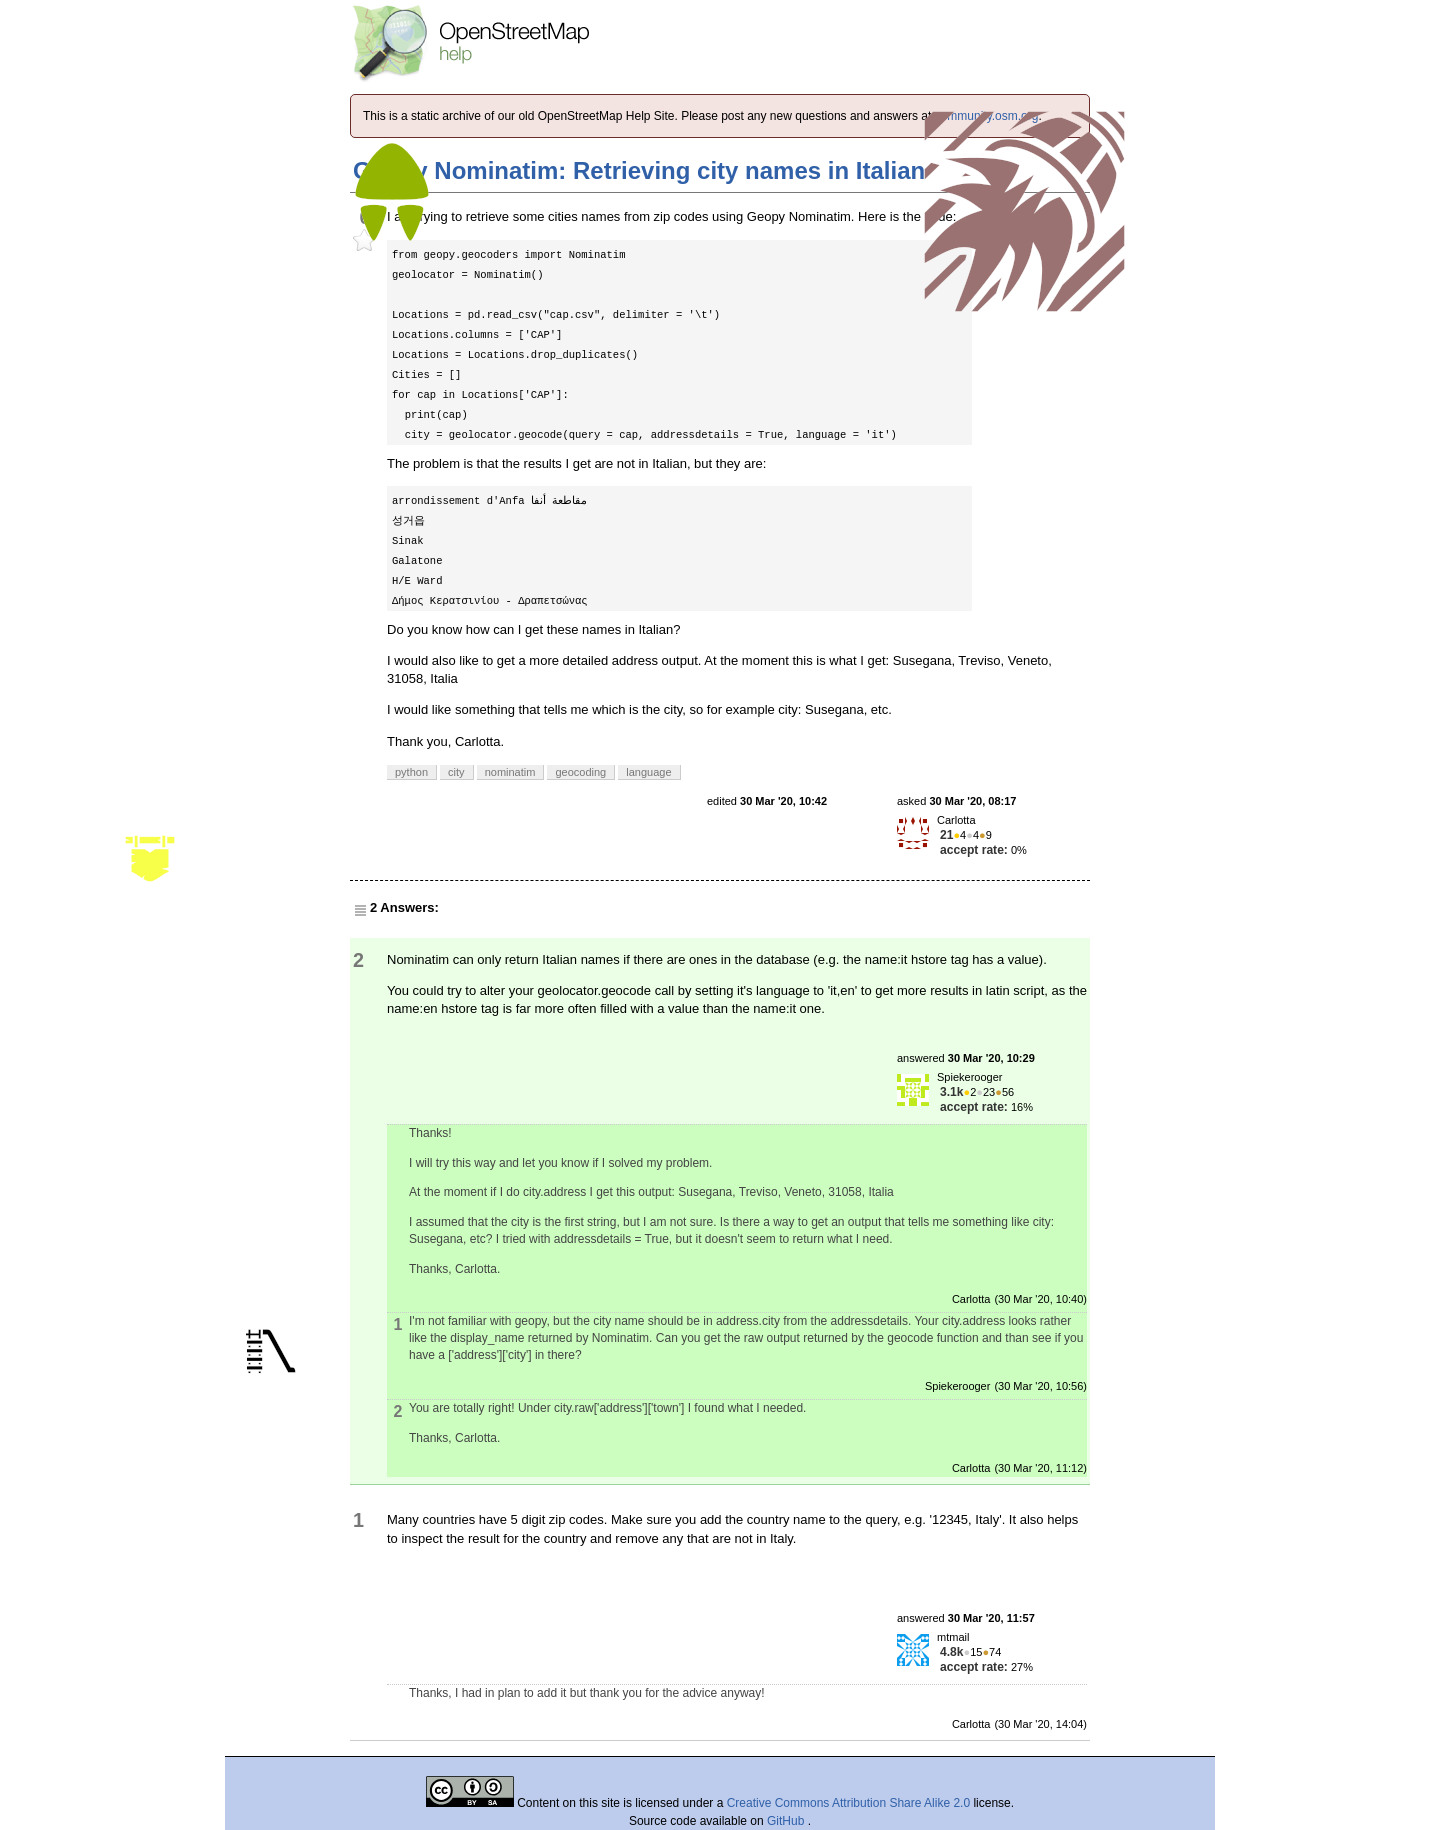  What do you see at coordinates (150, 858) in the screenshot?
I see `view shop or storefront location` at bounding box center [150, 858].